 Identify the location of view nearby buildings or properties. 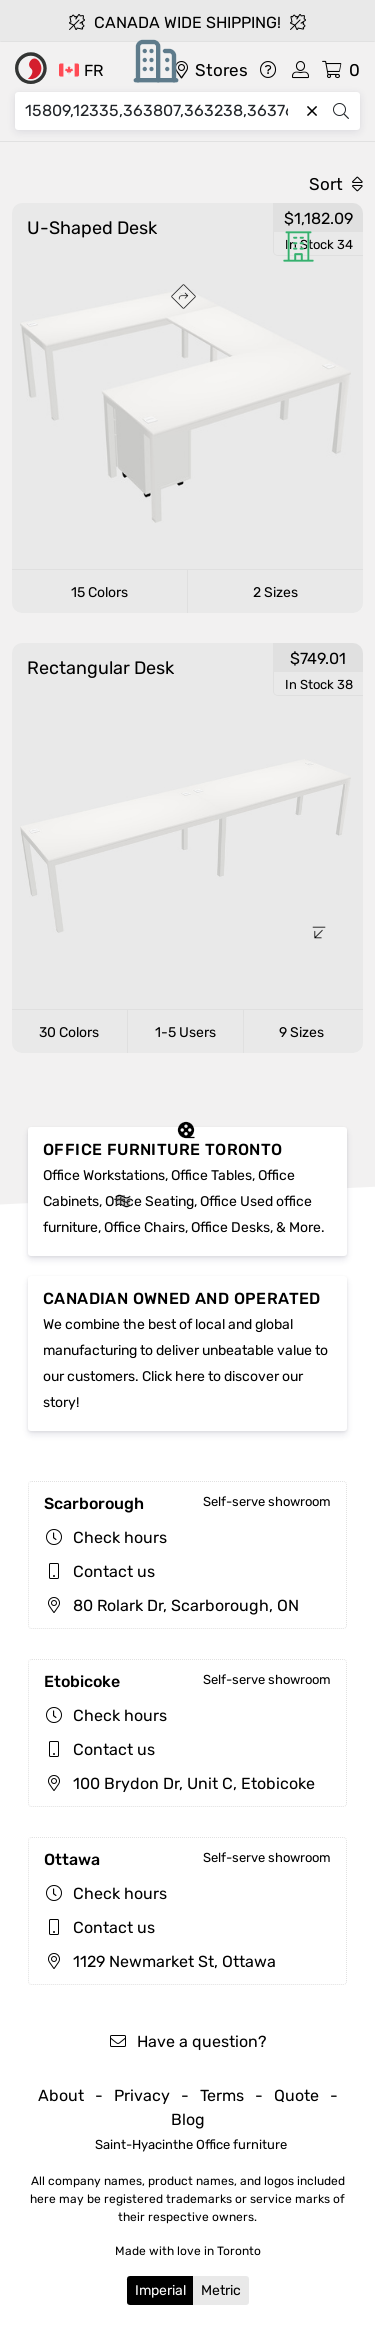
(156, 60).